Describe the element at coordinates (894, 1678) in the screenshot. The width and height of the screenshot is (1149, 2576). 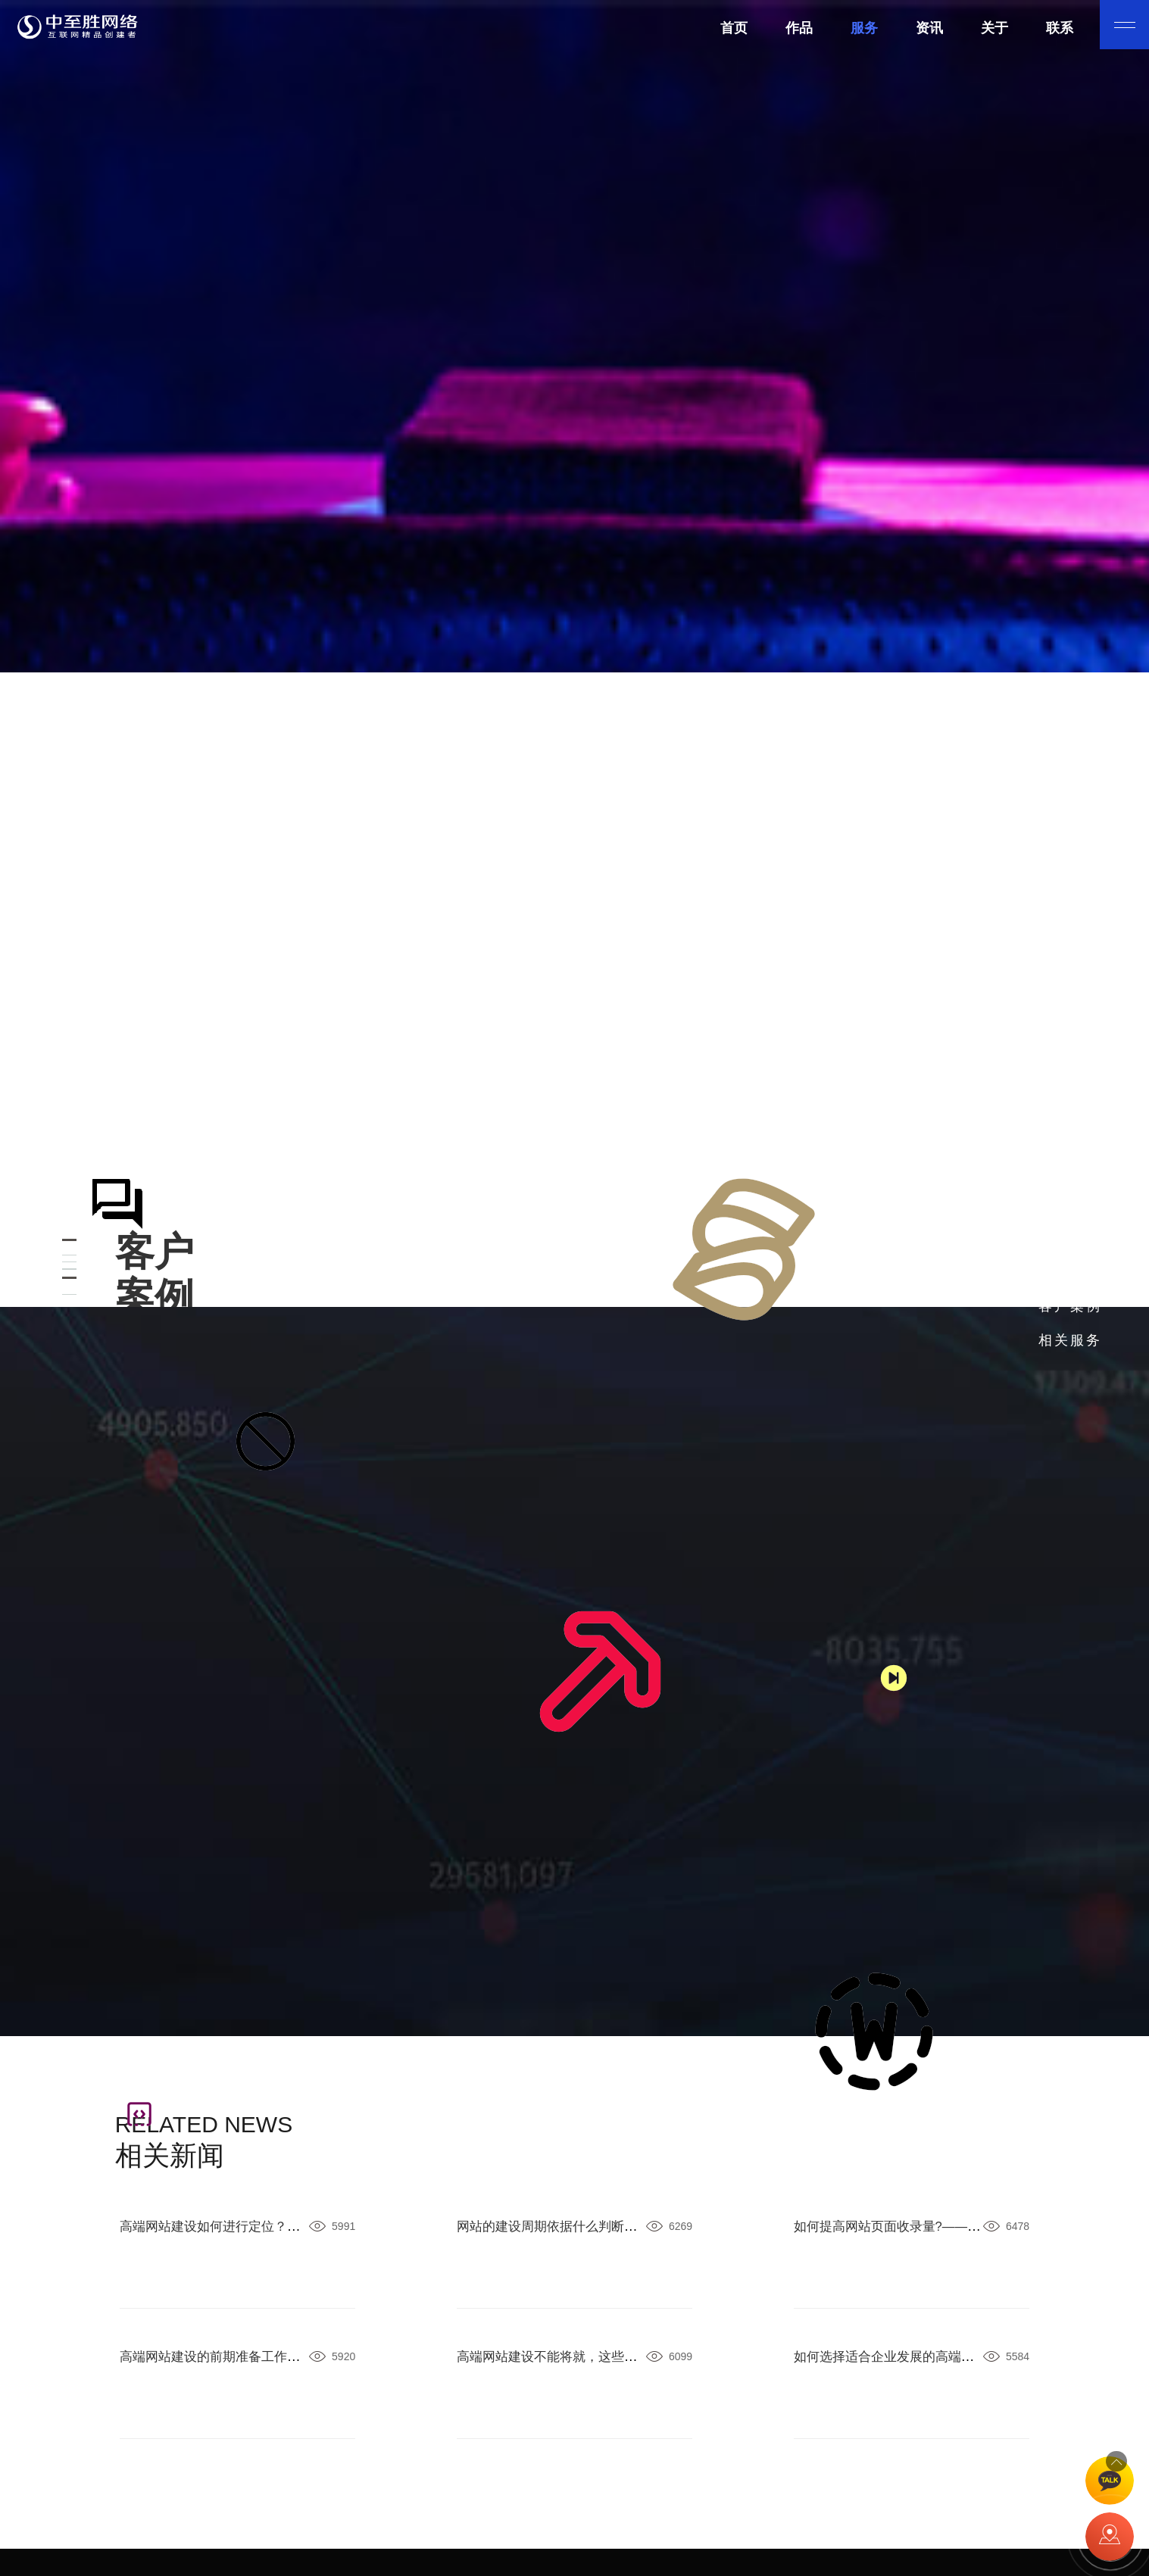
I see `skip to the next track` at that location.